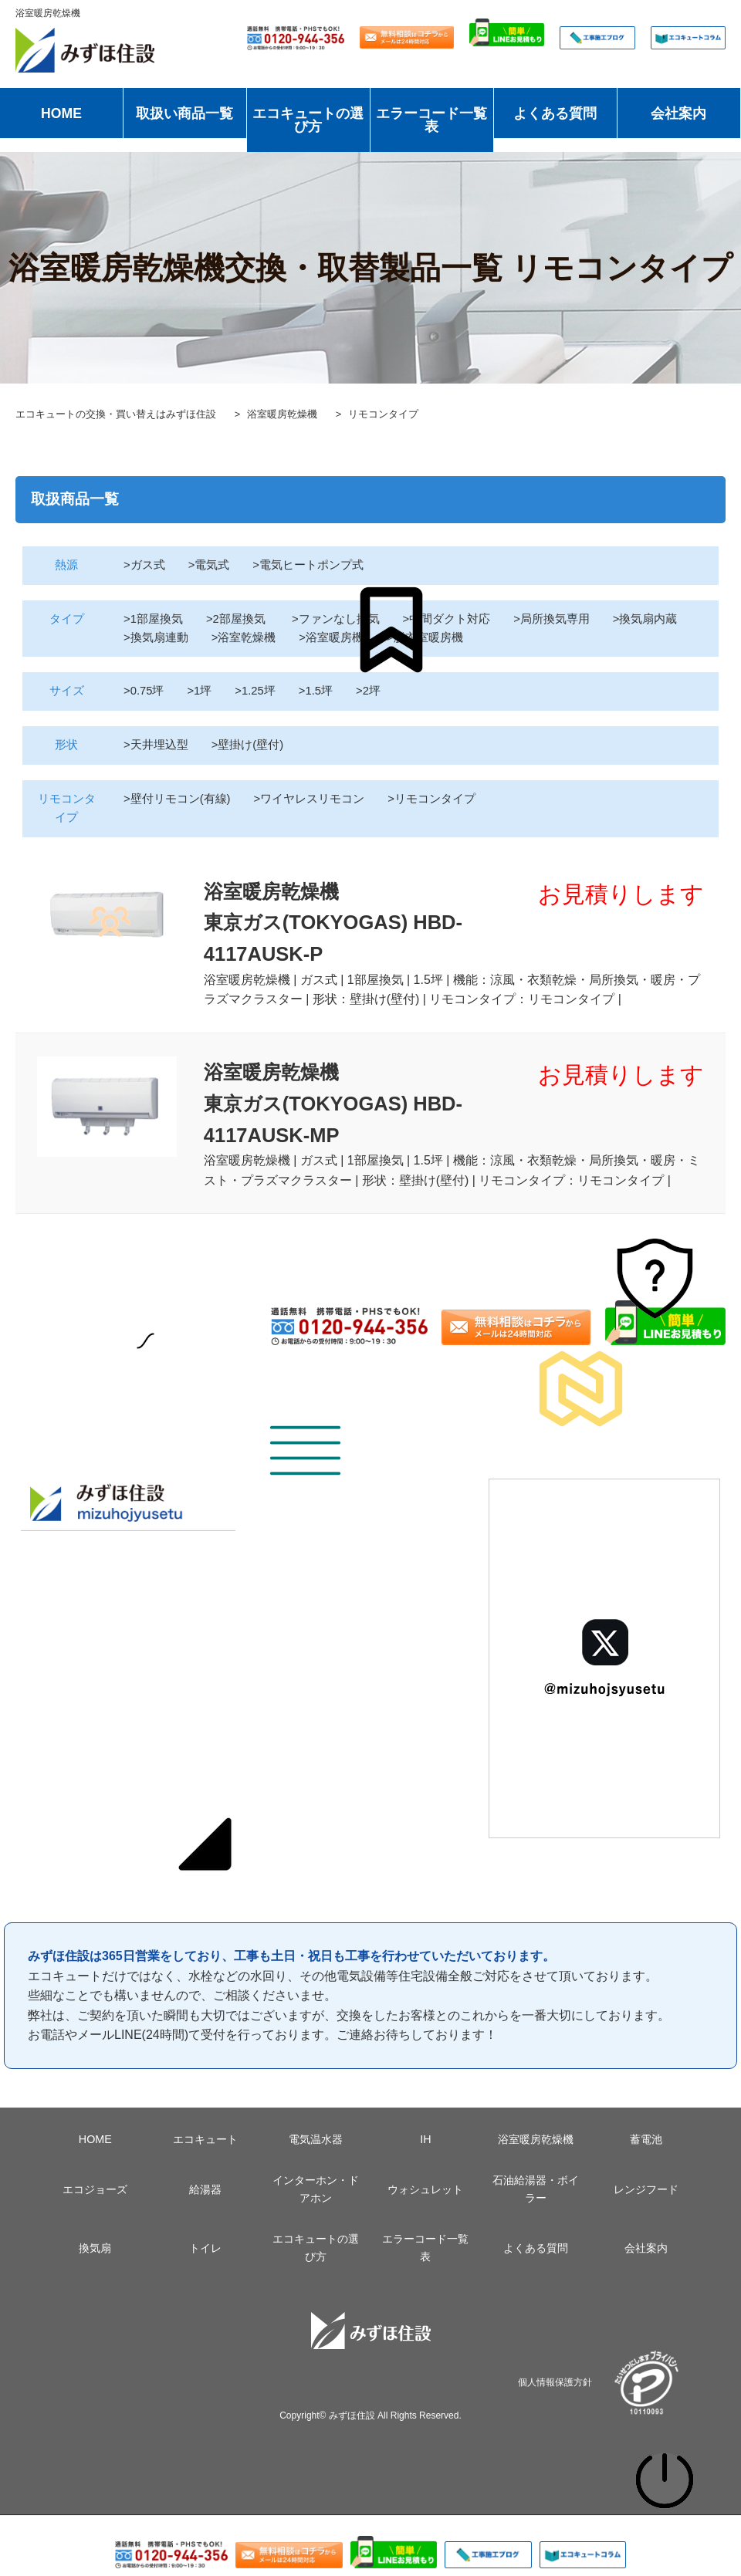 The height and width of the screenshot is (2576, 741). What do you see at coordinates (655, 1279) in the screenshot?
I see `unknown or unverified workspace security status` at bounding box center [655, 1279].